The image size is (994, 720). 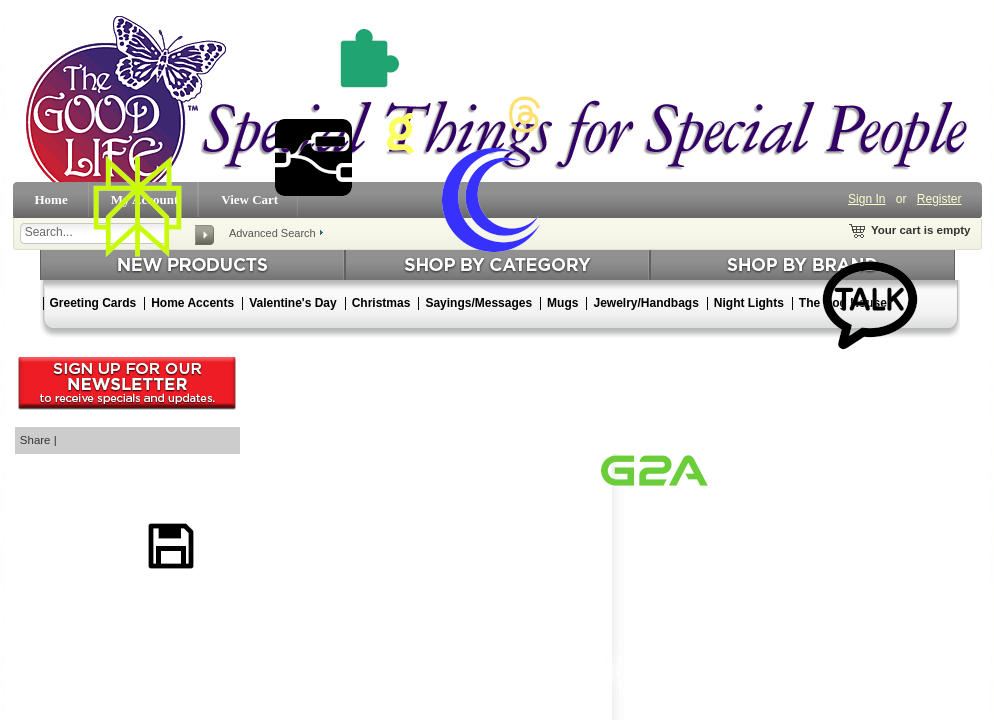 What do you see at coordinates (654, 470) in the screenshot?
I see `visit the G2A gaming marketplace` at bounding box center [654, 470].